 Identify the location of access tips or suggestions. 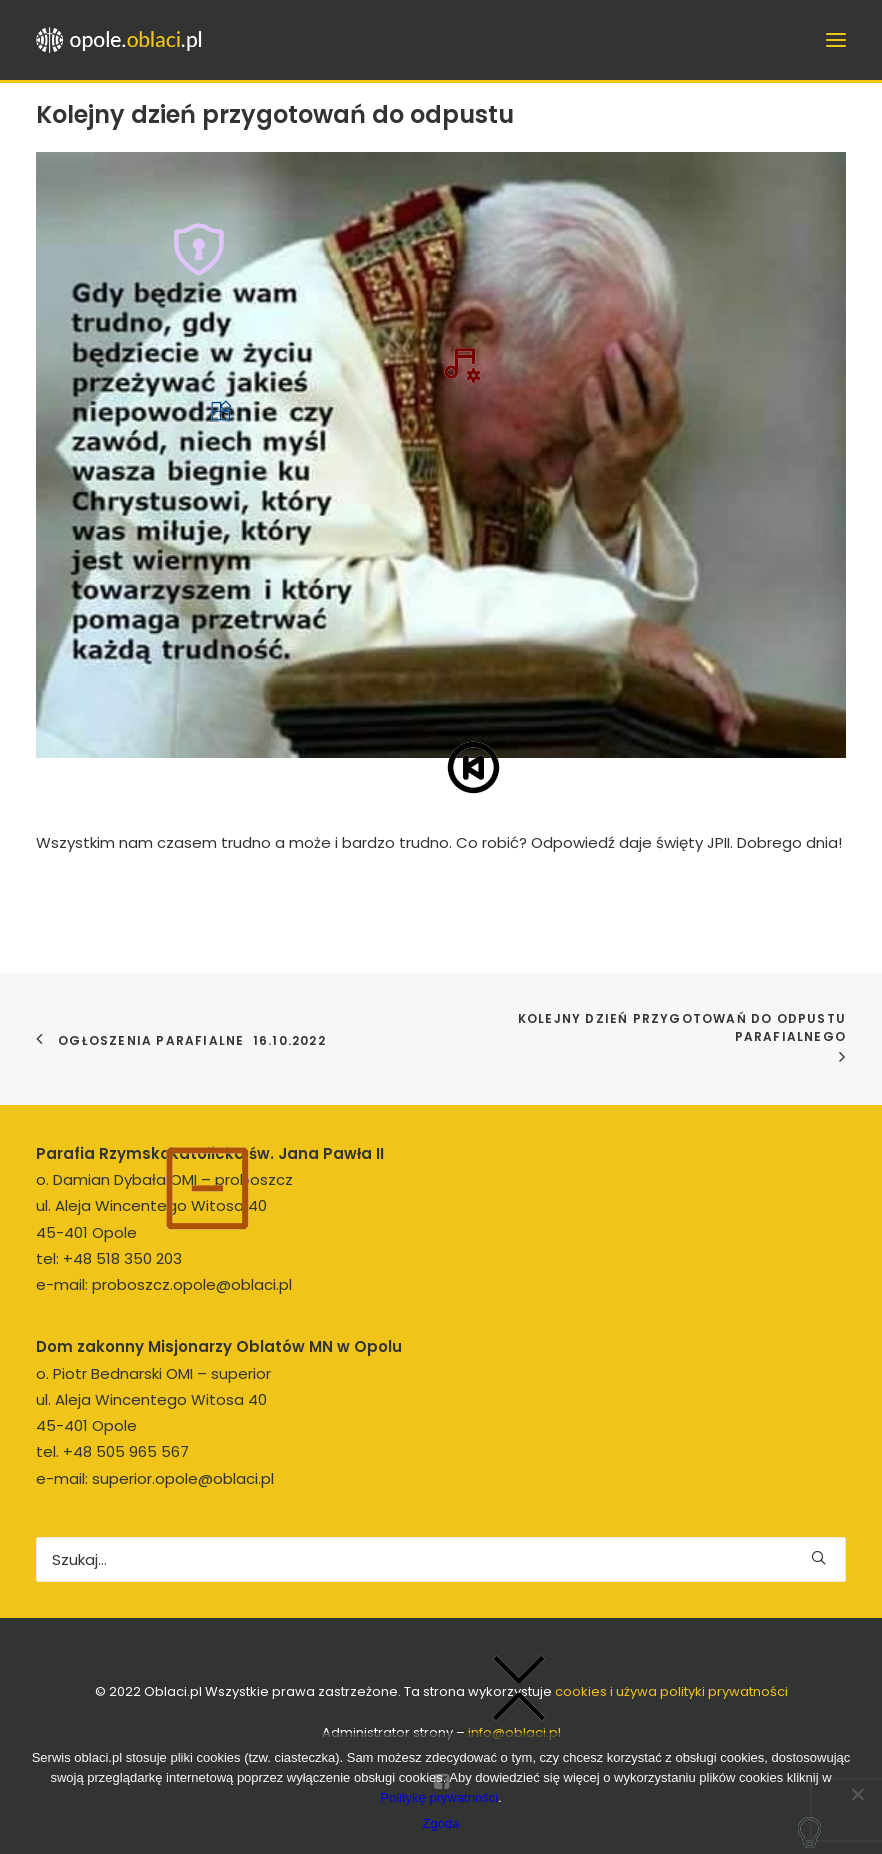
(809, 1832).